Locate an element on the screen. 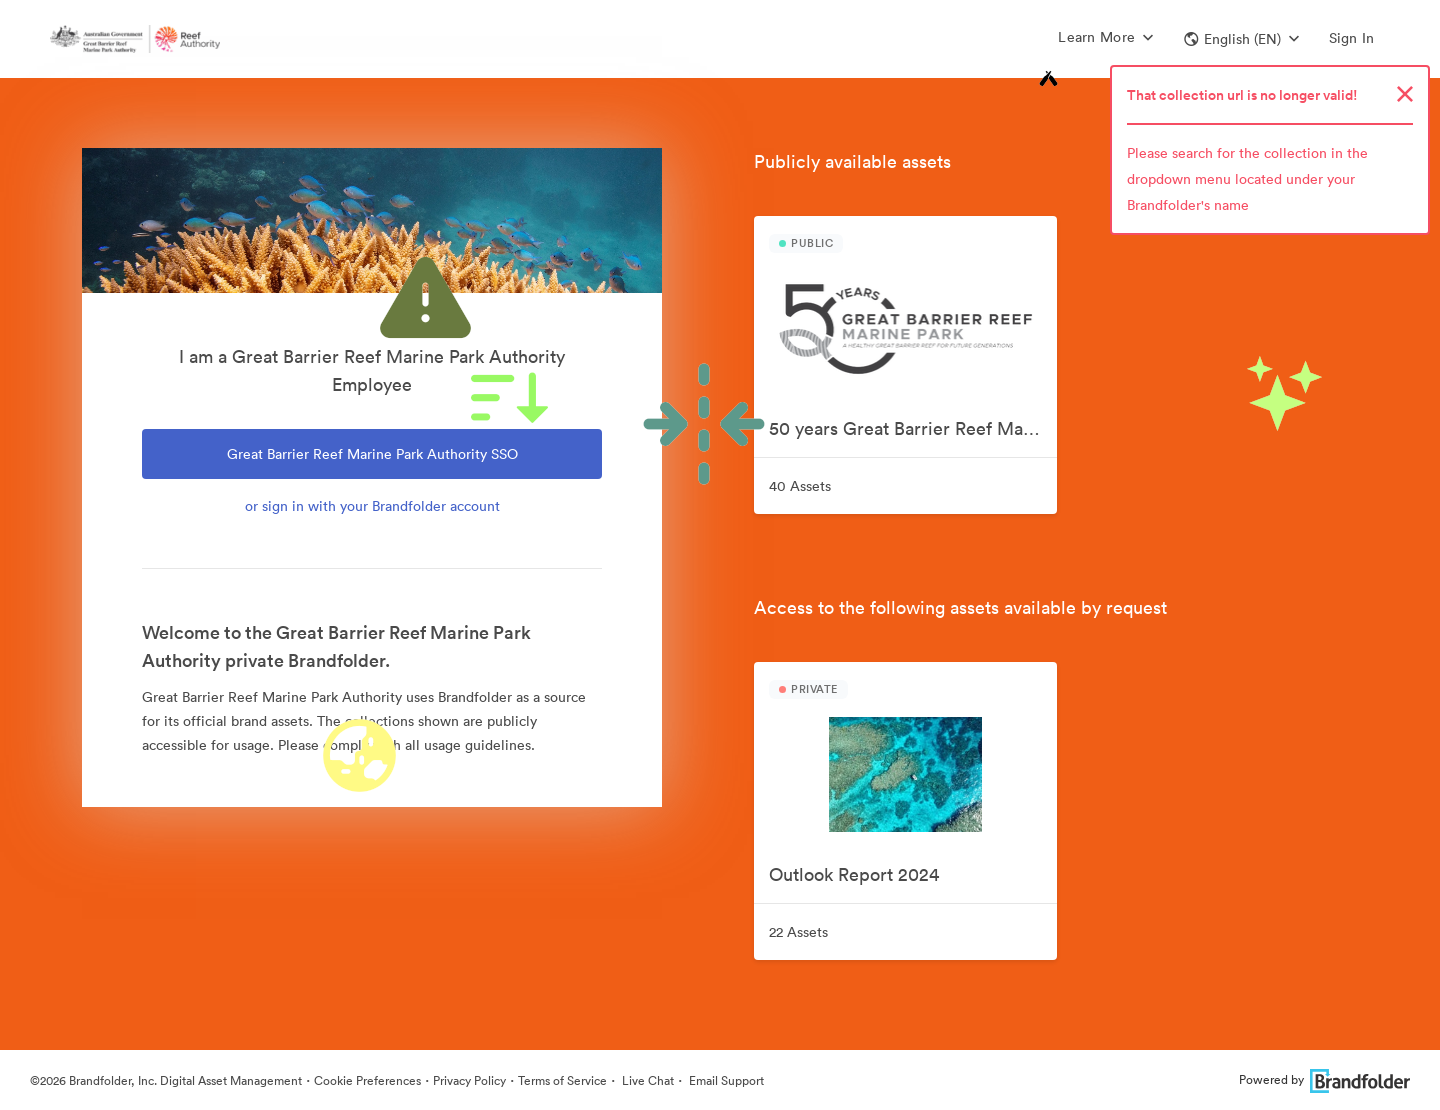 This screenshot has width=1440, height=1110. sort items in descending order is located at coordinates (509, 396).